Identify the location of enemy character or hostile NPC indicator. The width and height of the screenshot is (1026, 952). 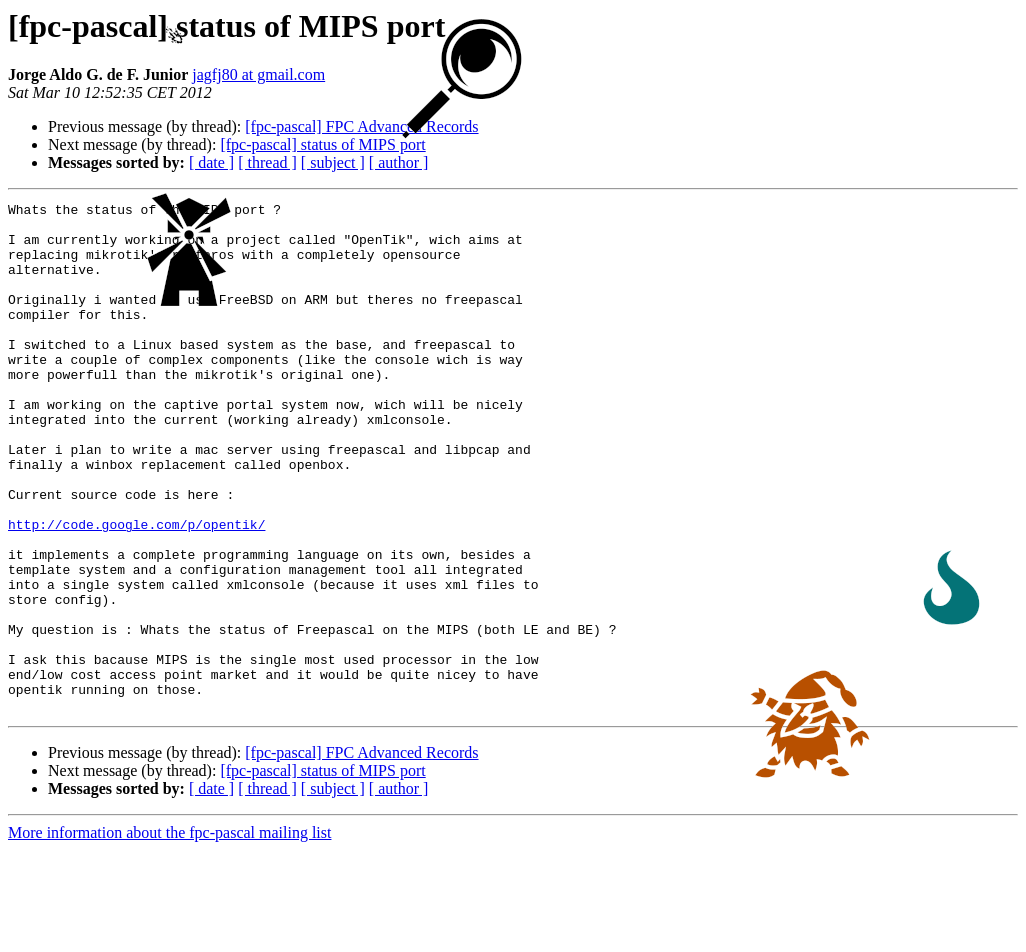
(810, 724).